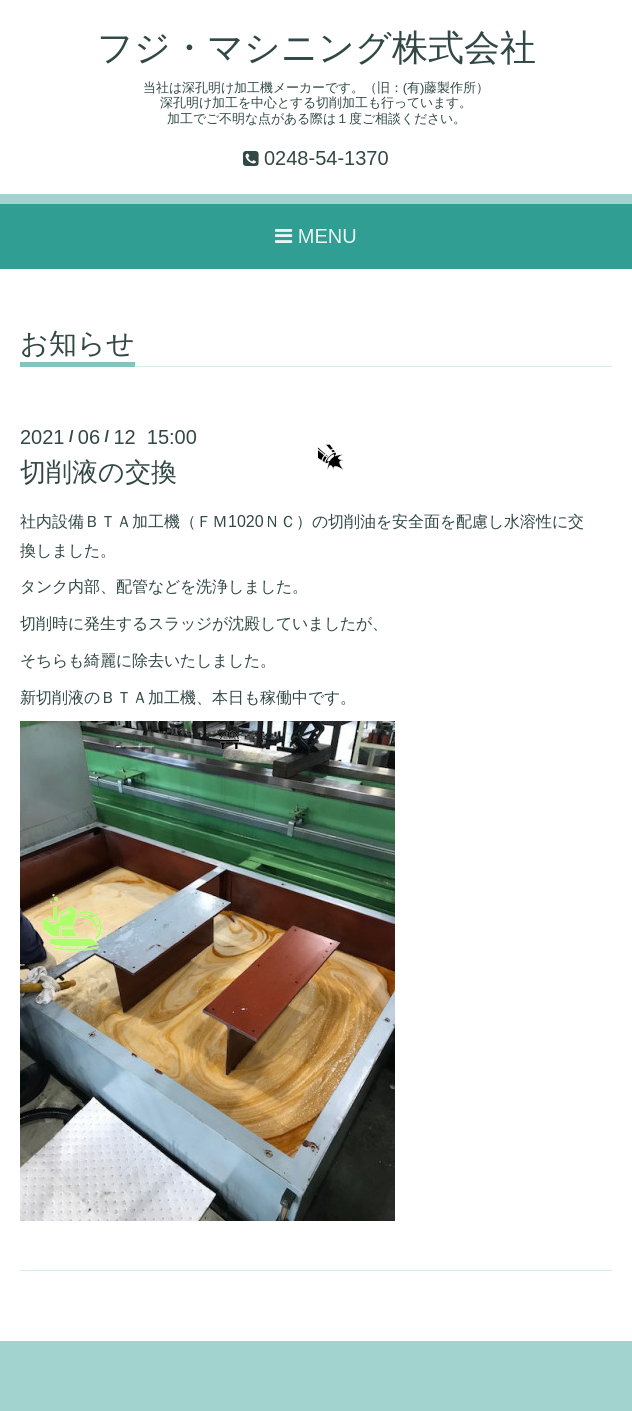  I want to click on fire cannon or launch projectile, so click(330, 457).